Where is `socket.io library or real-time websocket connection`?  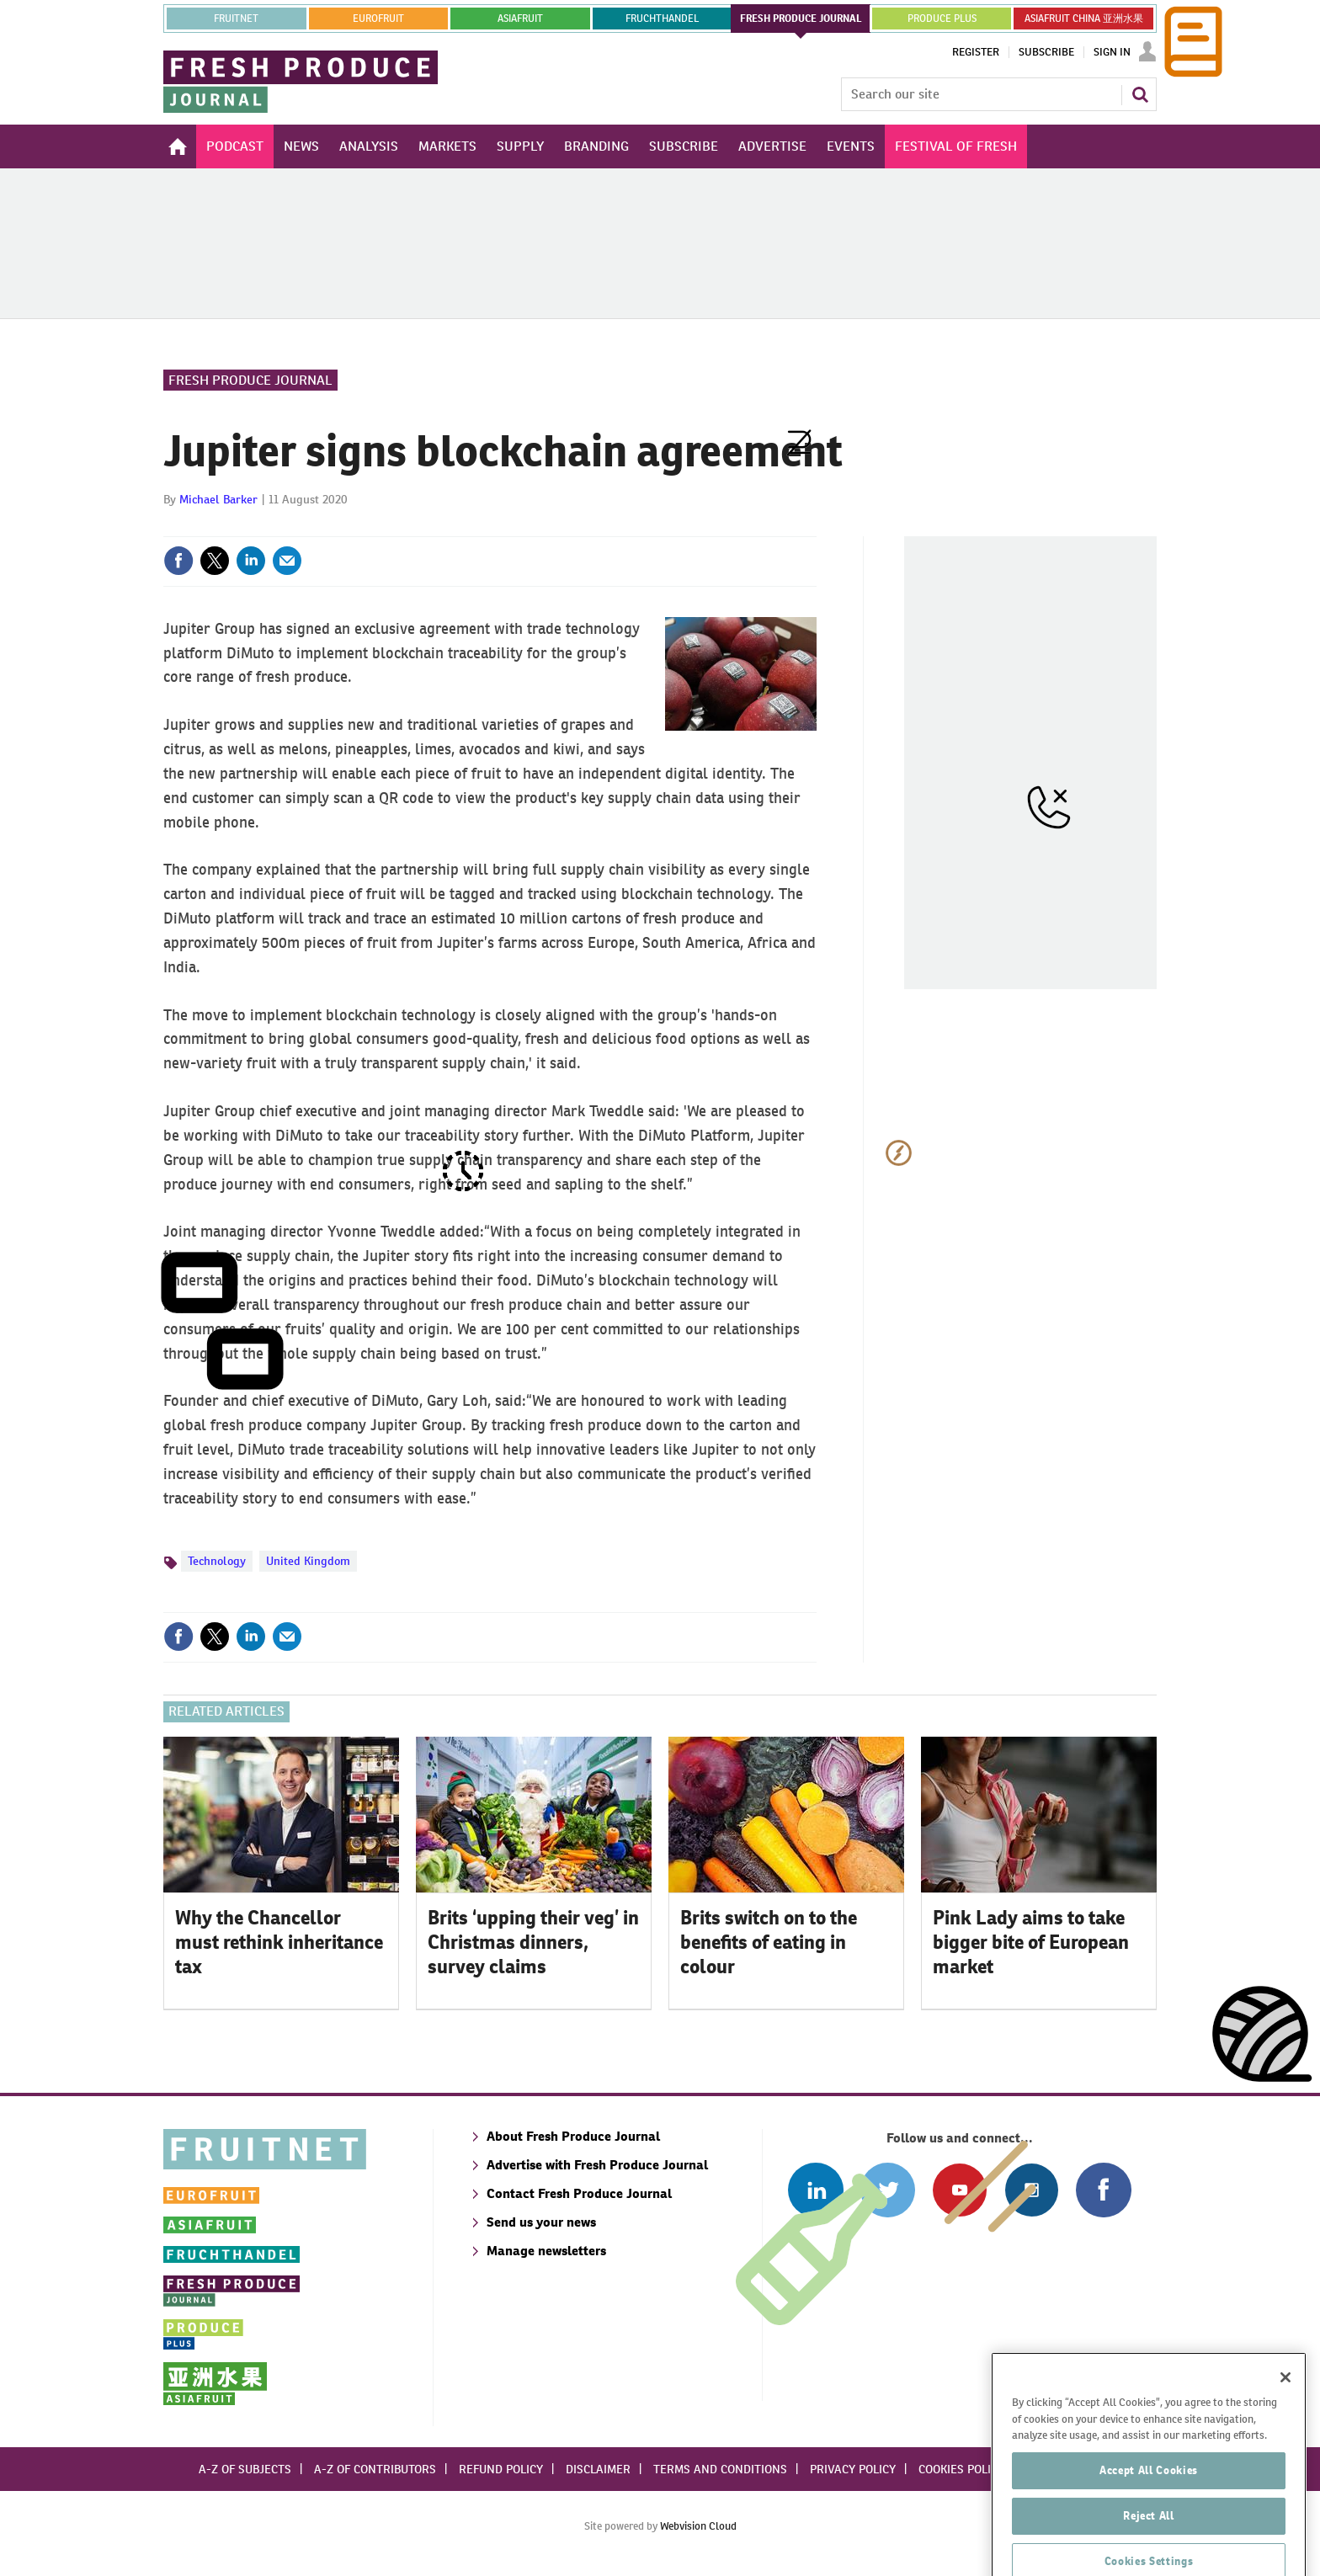
socket.io library or real-time websocket connection is located at coordinates (898, 1152).